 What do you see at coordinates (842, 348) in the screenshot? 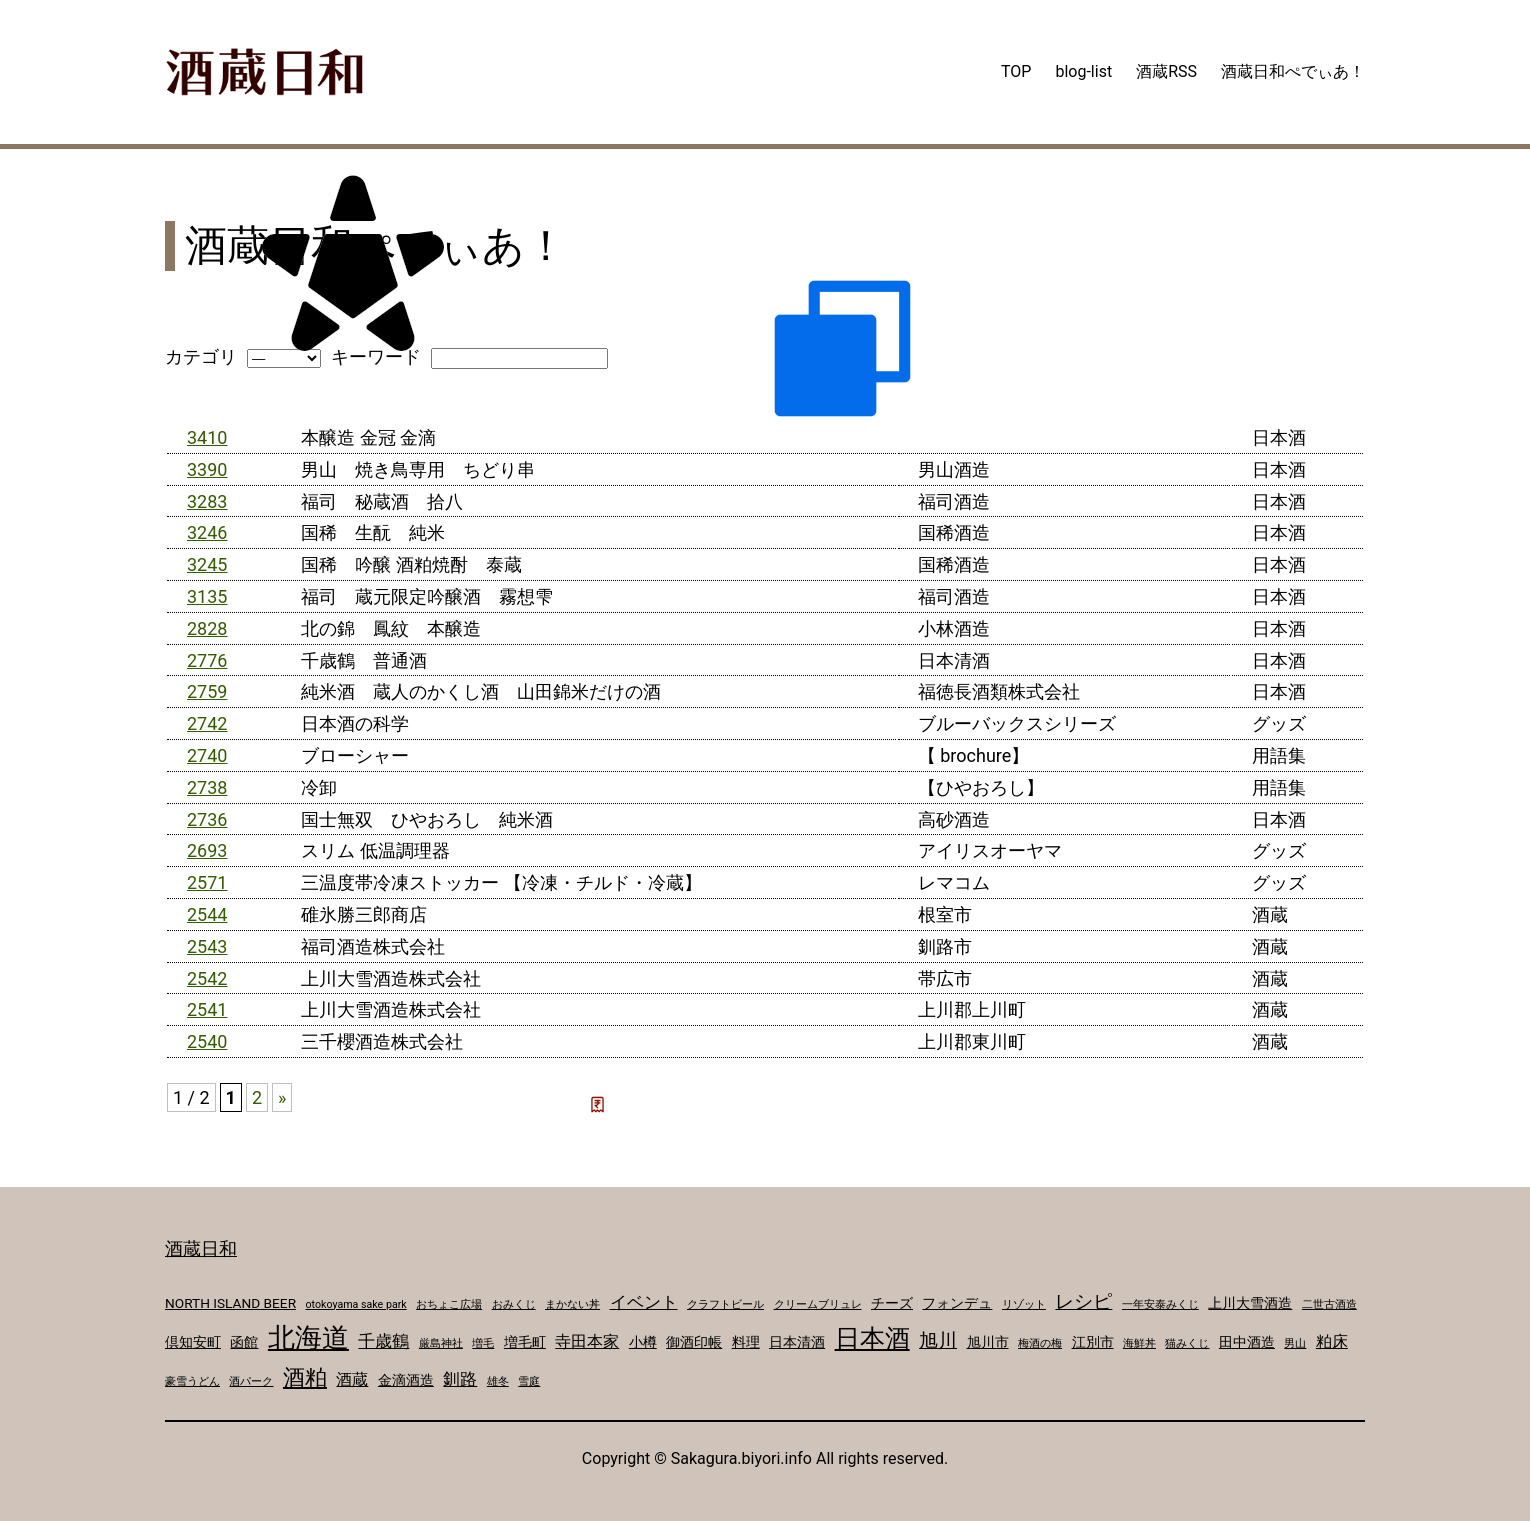
I see `copy to clipboard` at bounding box center [842, 348].